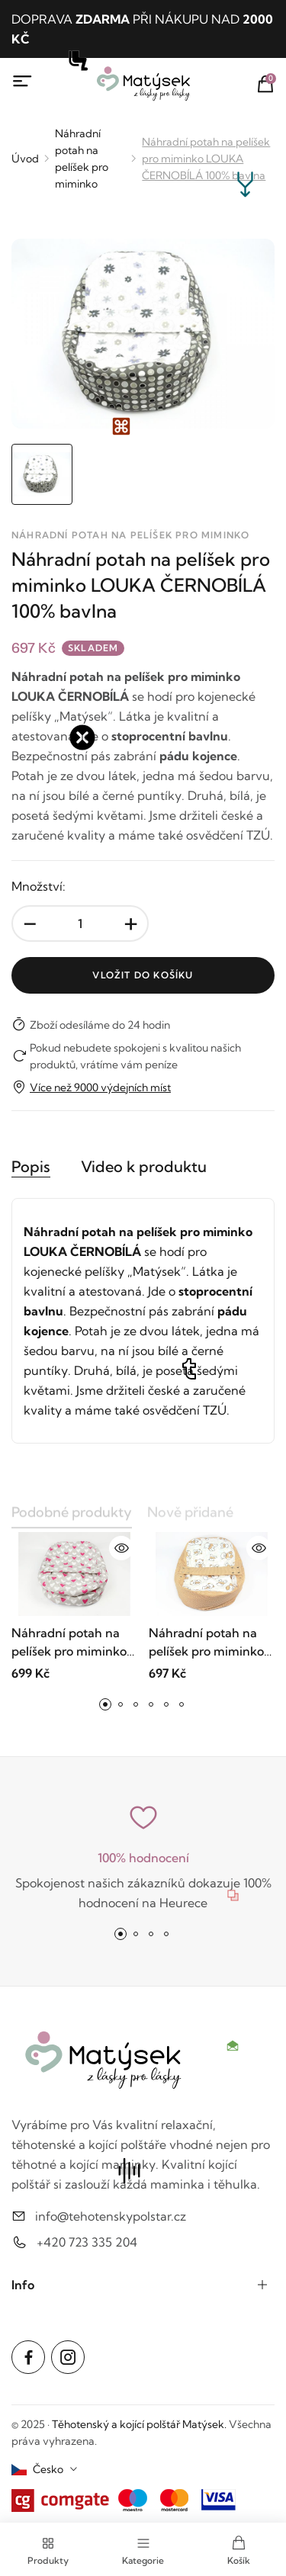  What do you see at coordinates (82, 737) in the screenshot?
I see `cancel or close the current action` at bounding box center [82, 737].